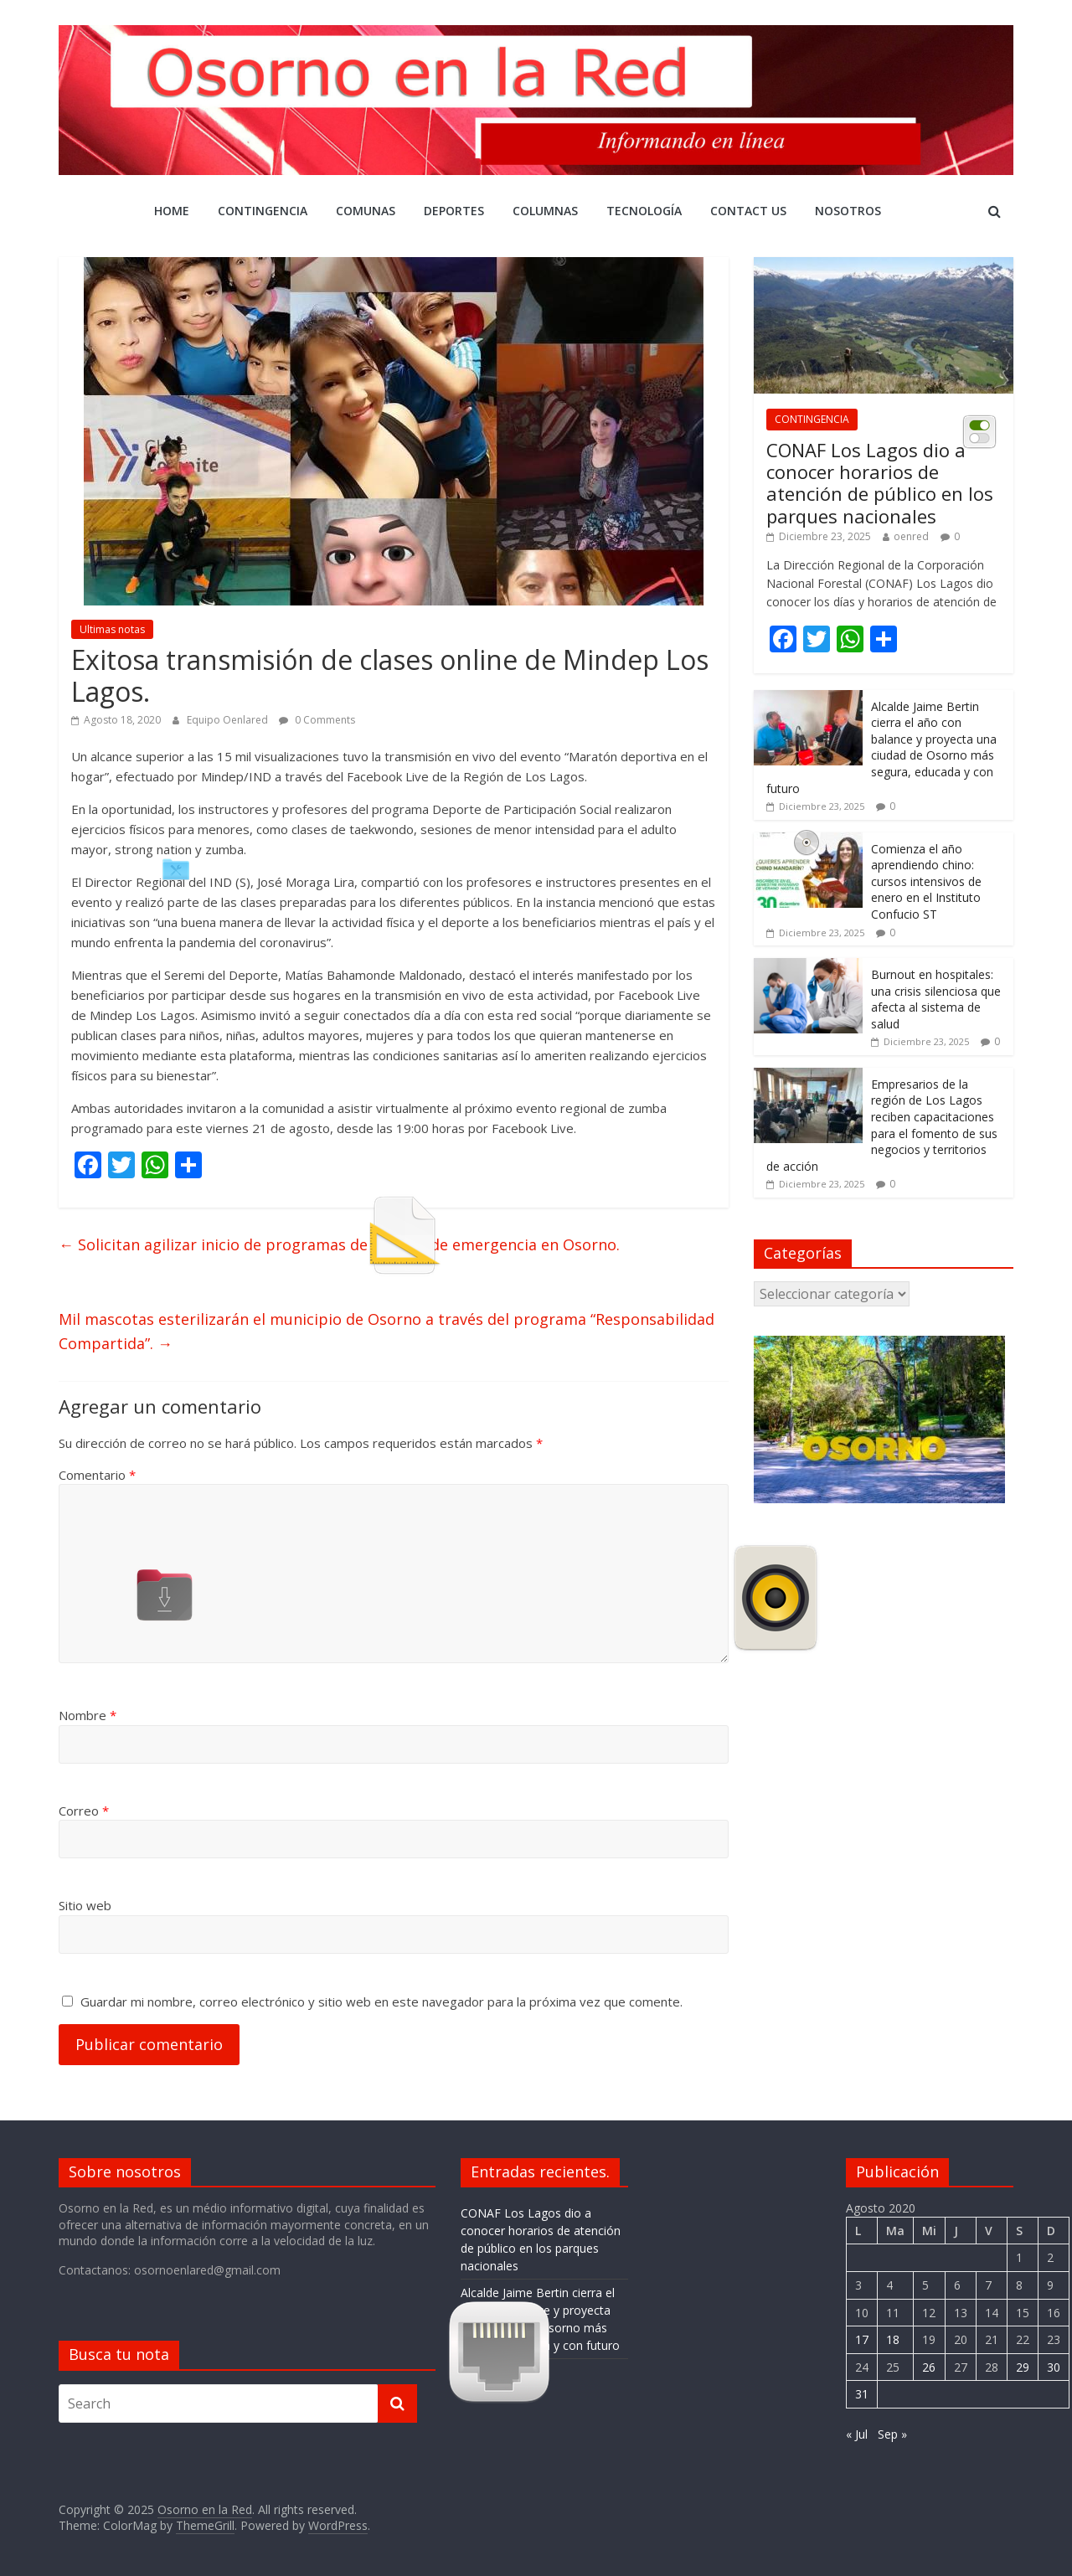  Describe the element at coordinates (499, 2352) in the screenshot. I see `configure audio video bridging network settings` at that location.